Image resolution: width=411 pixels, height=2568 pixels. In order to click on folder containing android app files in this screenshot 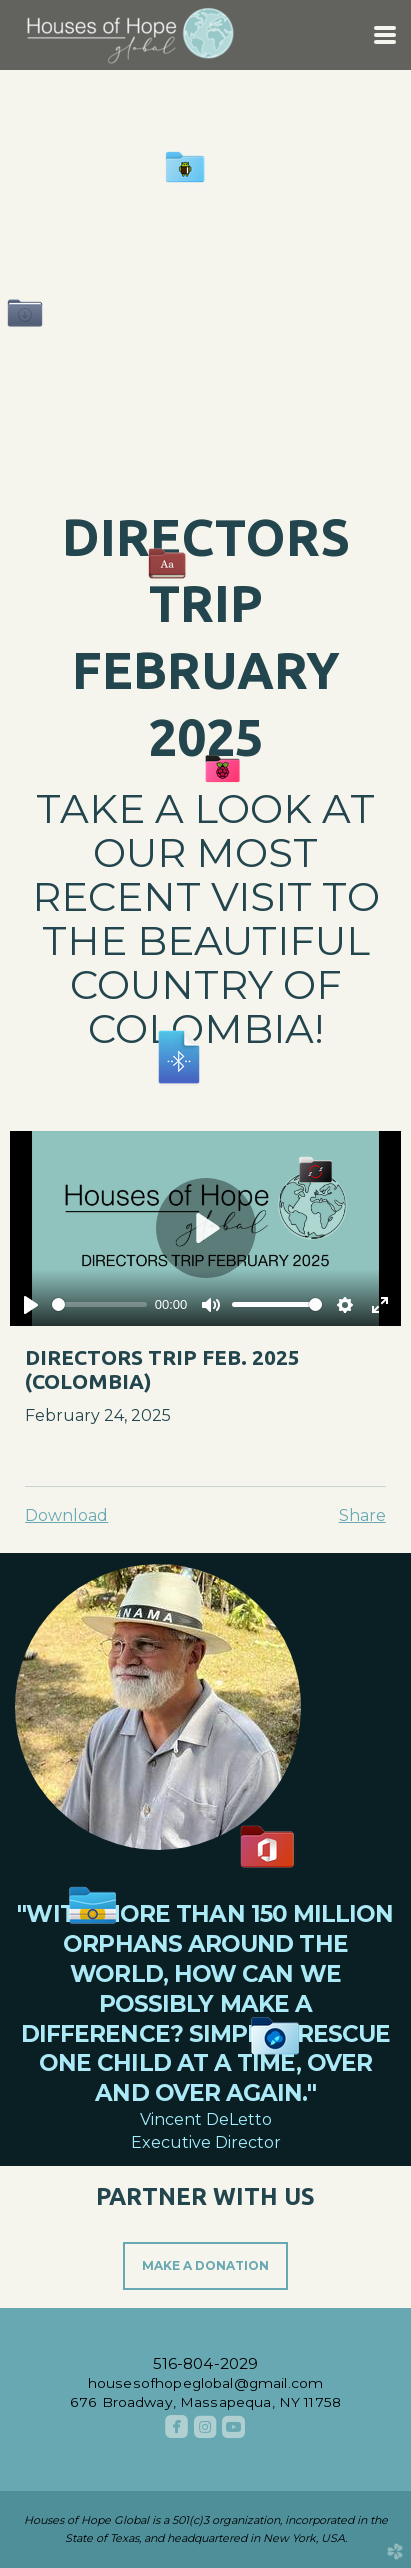, I will do `click(185, 168)`.